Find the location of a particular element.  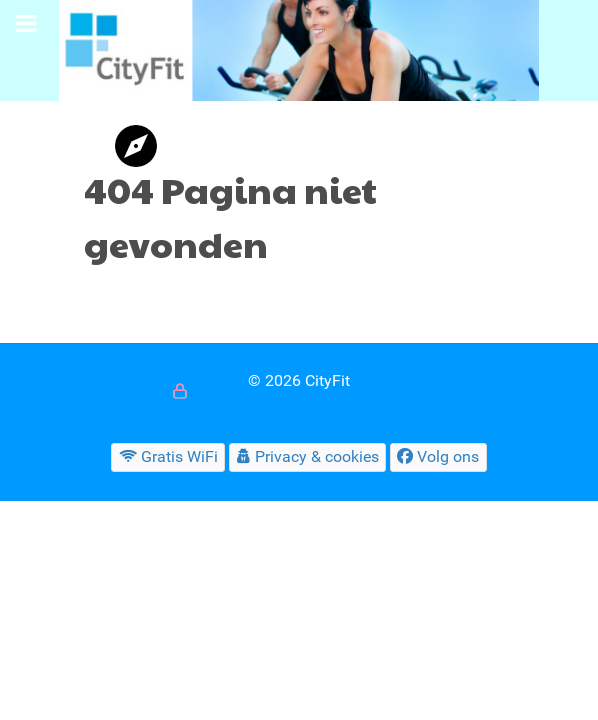

indicates a secure or encrypted connection is located at coordinates (180, 391).